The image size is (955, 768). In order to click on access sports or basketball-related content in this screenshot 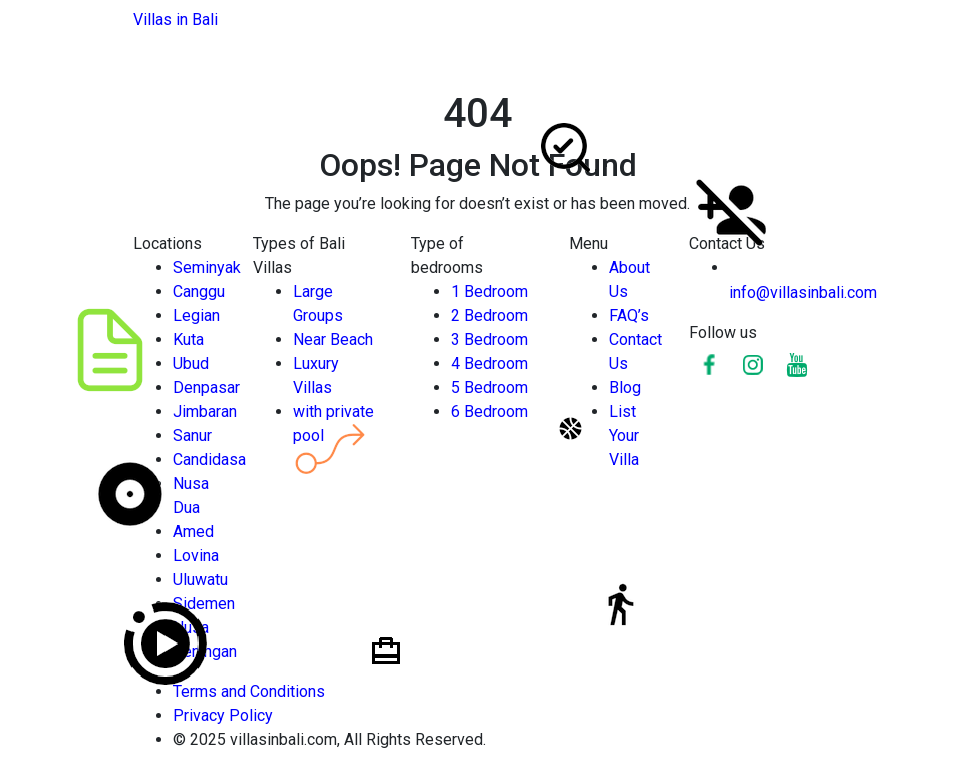, I will do `click(570, 428)`.